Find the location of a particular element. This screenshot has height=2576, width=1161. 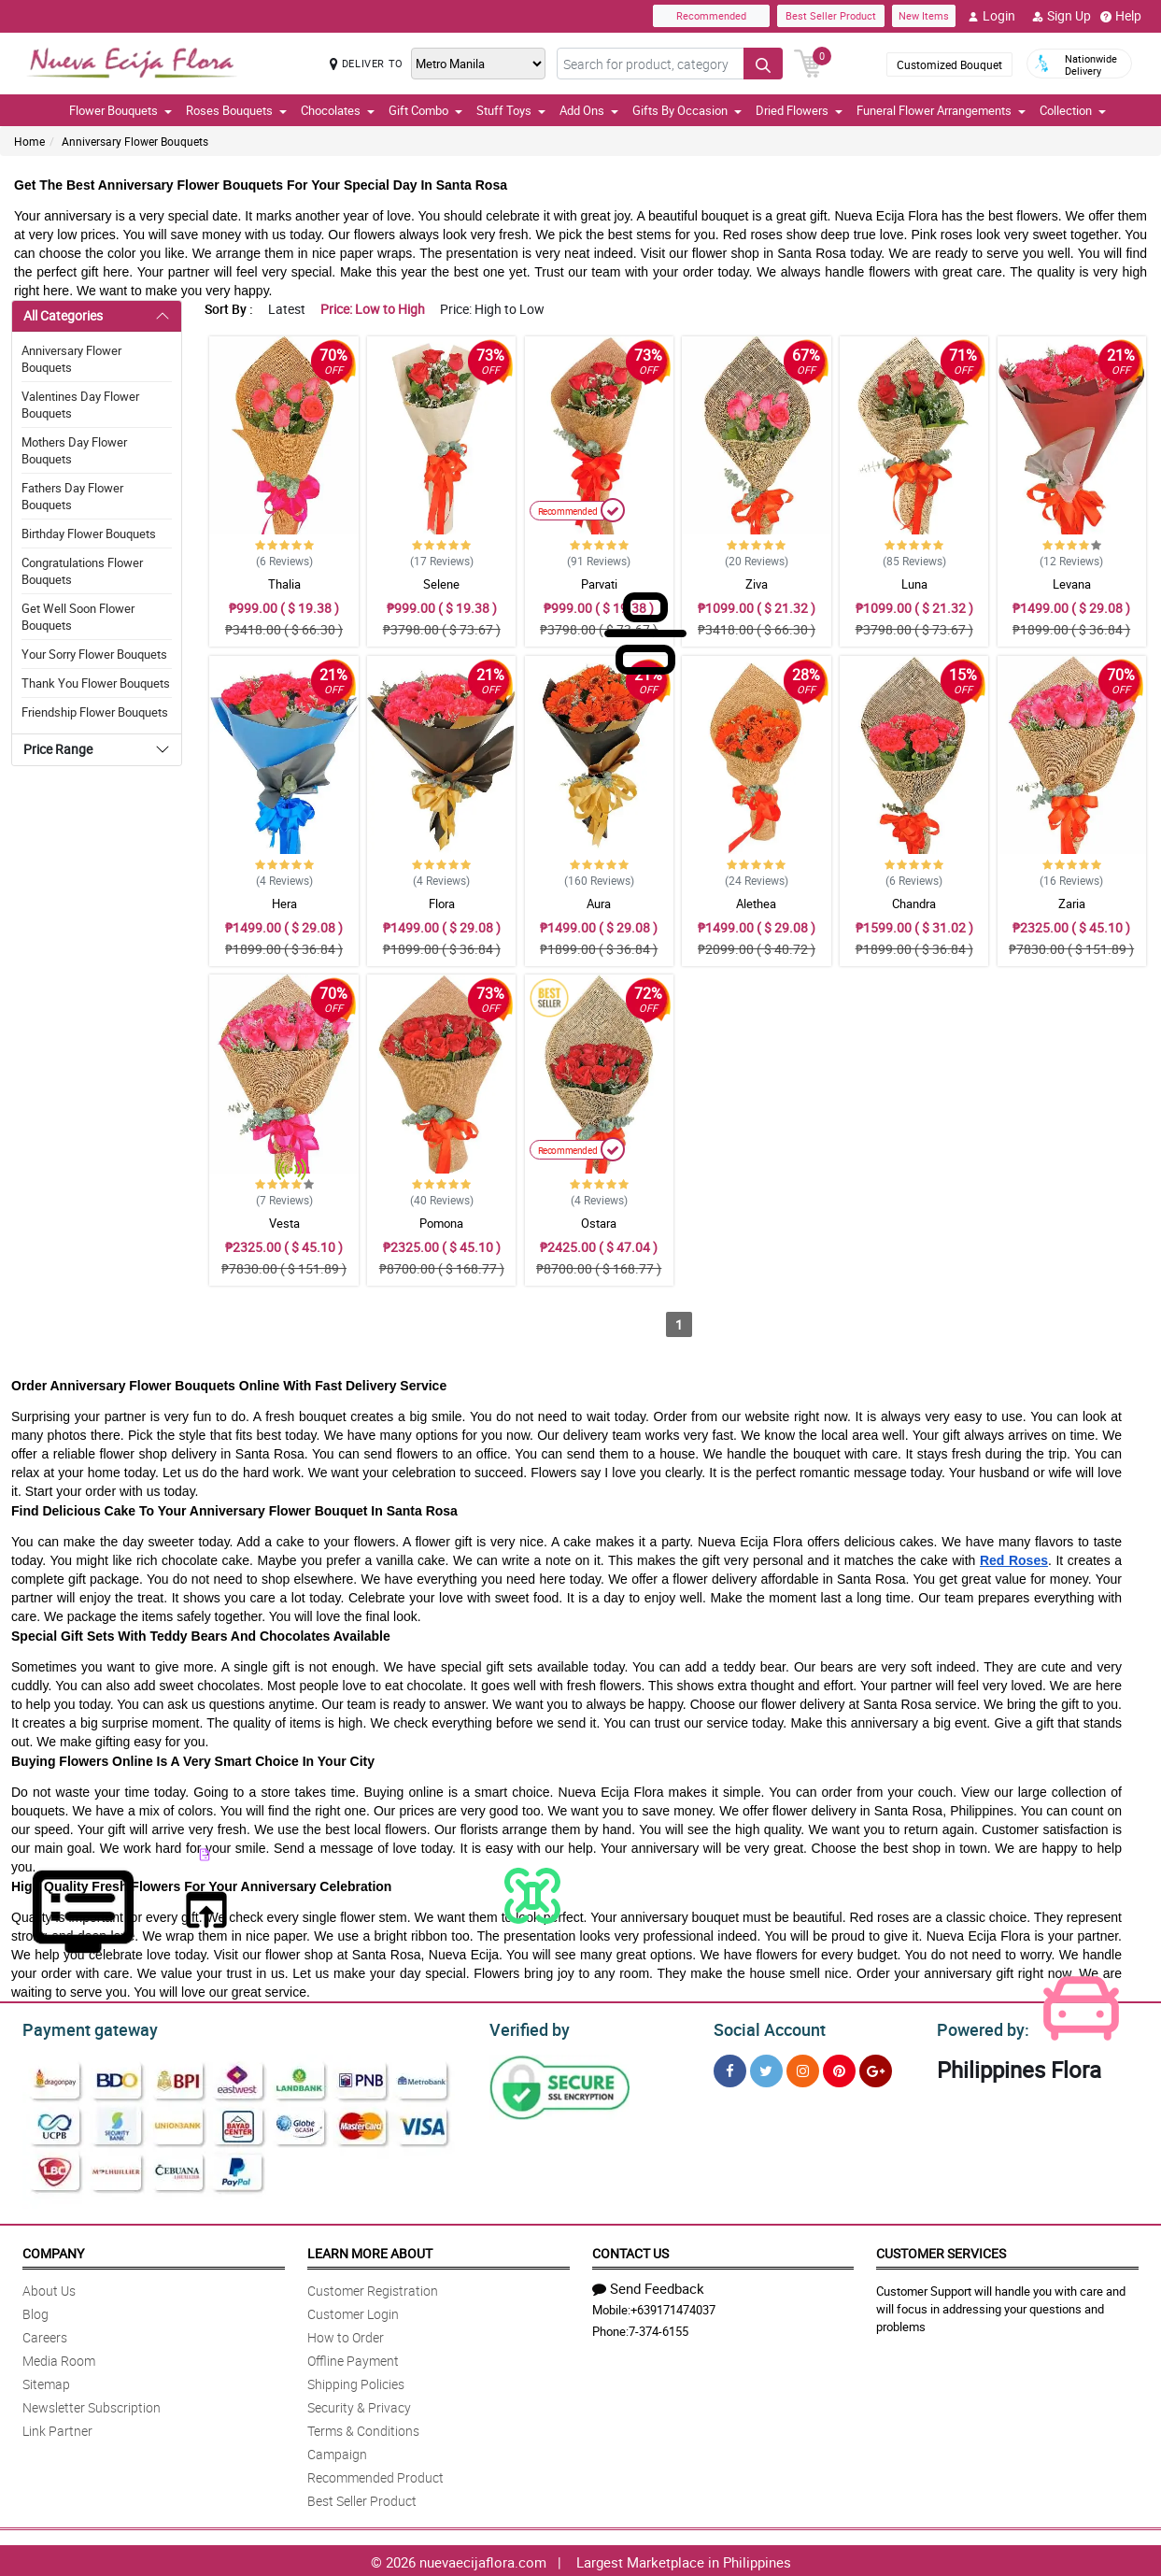

access drone controls is located at coordinates (532, 1896).